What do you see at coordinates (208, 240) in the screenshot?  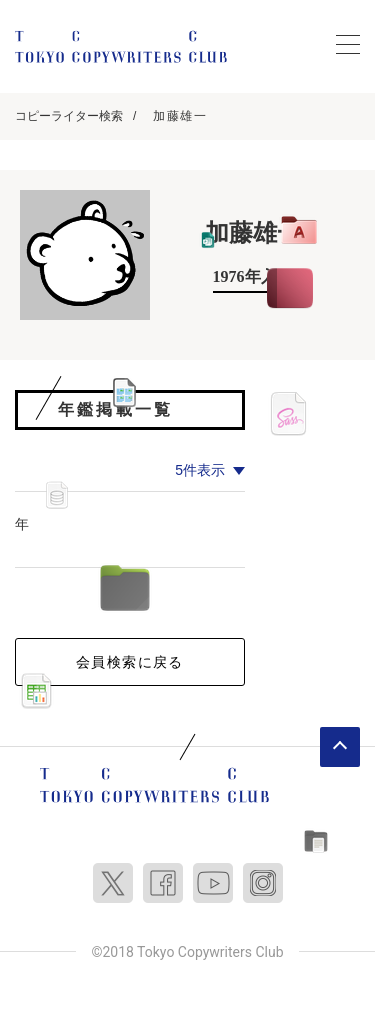 I see `microsoft publisher document file` at bounding box center [208, 240].